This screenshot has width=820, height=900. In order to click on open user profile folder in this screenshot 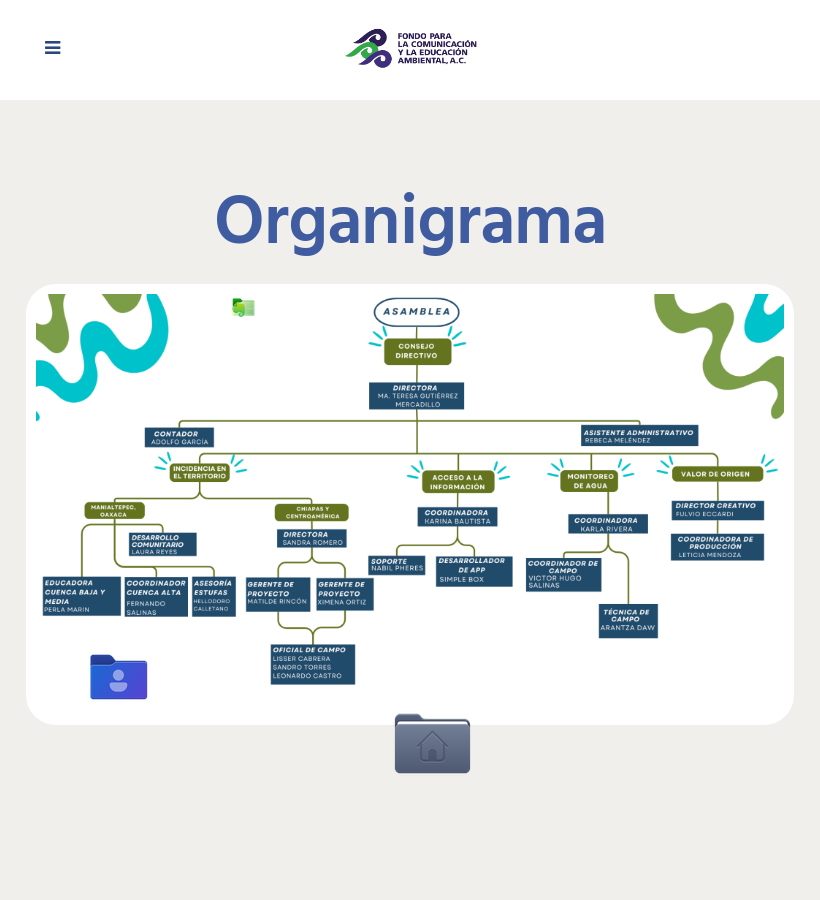, I will do `click(118, 678)`.